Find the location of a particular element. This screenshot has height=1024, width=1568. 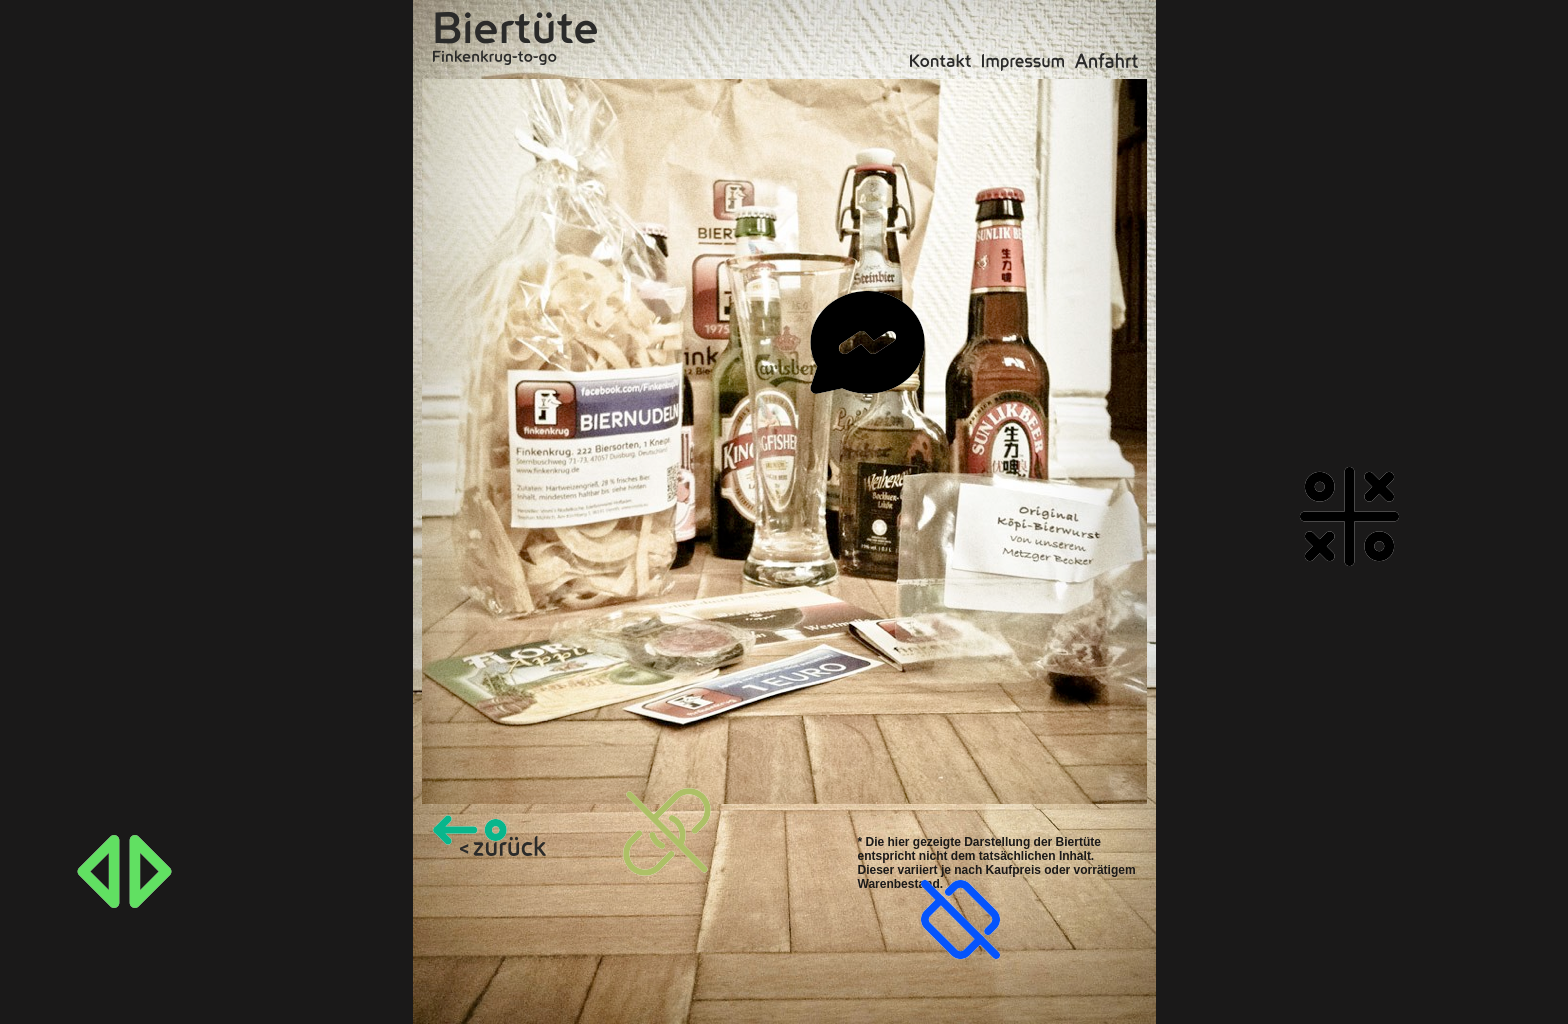

play tic-tac-toe game is located at coordinates (1349, 516).